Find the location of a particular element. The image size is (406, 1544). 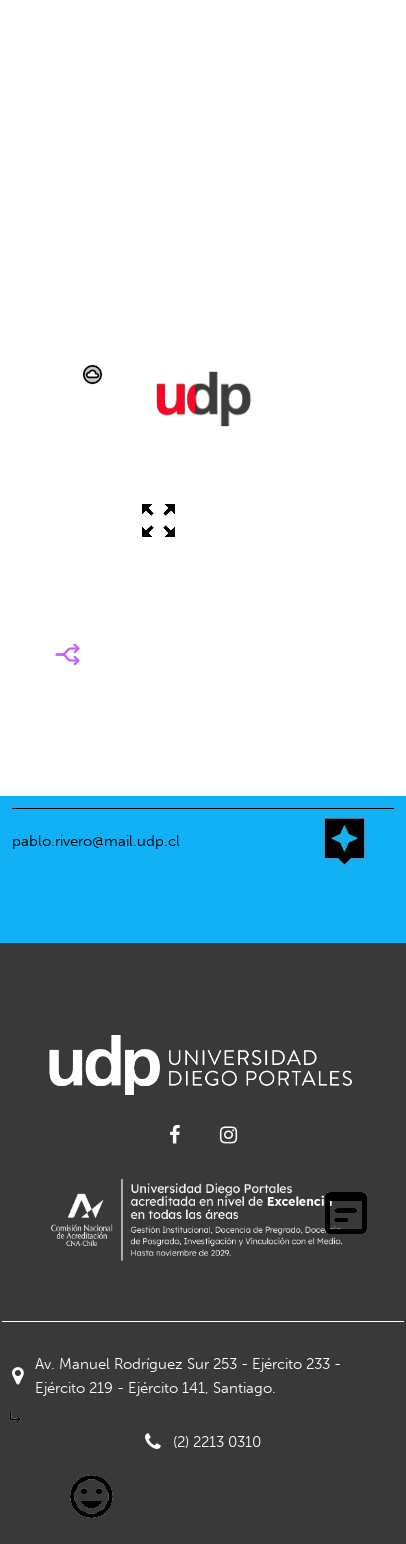

navigate to a subdirectory or nested folder is located at coordinates (16, 1417).